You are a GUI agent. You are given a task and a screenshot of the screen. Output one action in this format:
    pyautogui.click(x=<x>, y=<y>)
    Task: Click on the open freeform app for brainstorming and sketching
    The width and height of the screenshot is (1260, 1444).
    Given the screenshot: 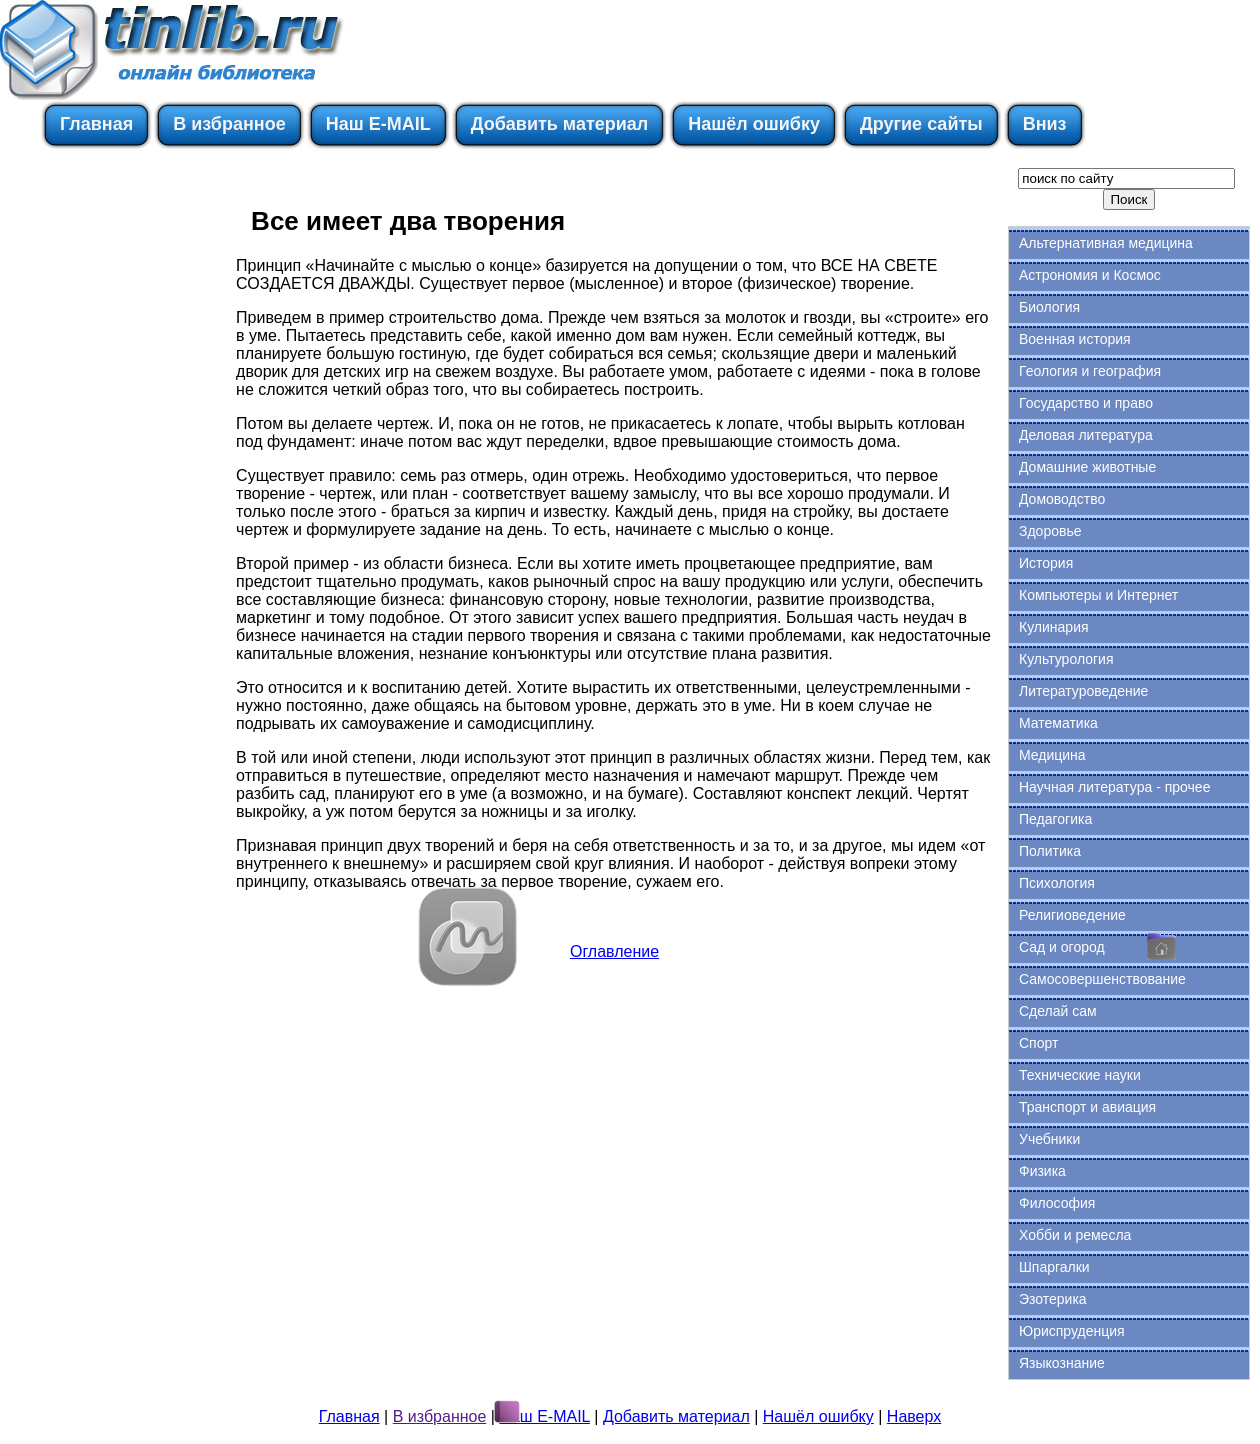 What is the action you would take?
    pyautogui.click(x=467, y=936)
    